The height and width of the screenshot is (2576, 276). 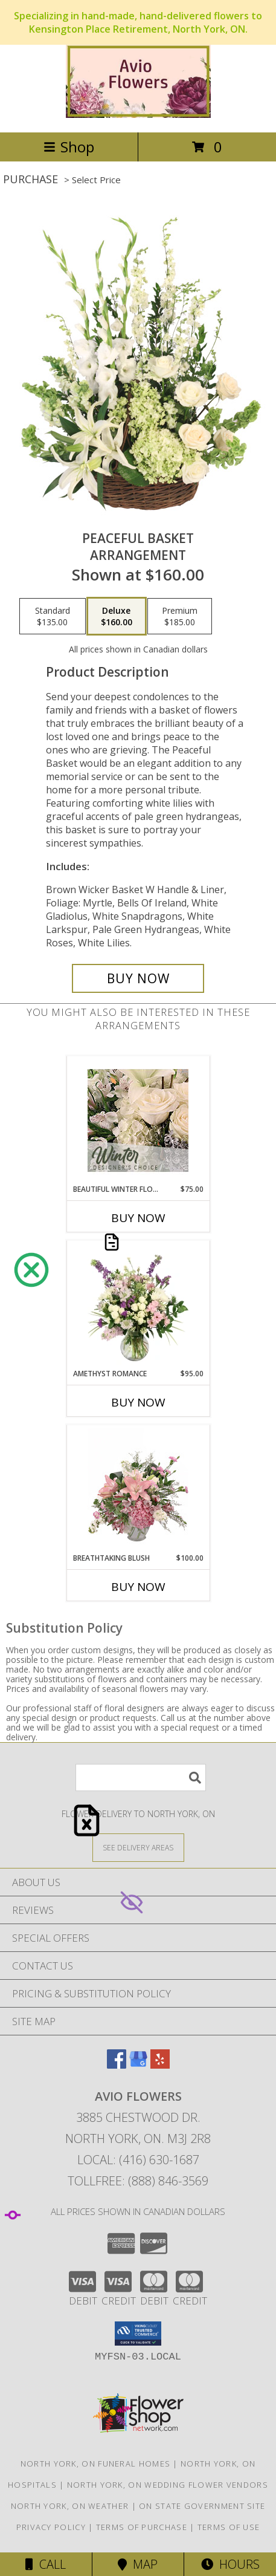 I want to click on view invoice or billing document, so click(x=112, y=1242).